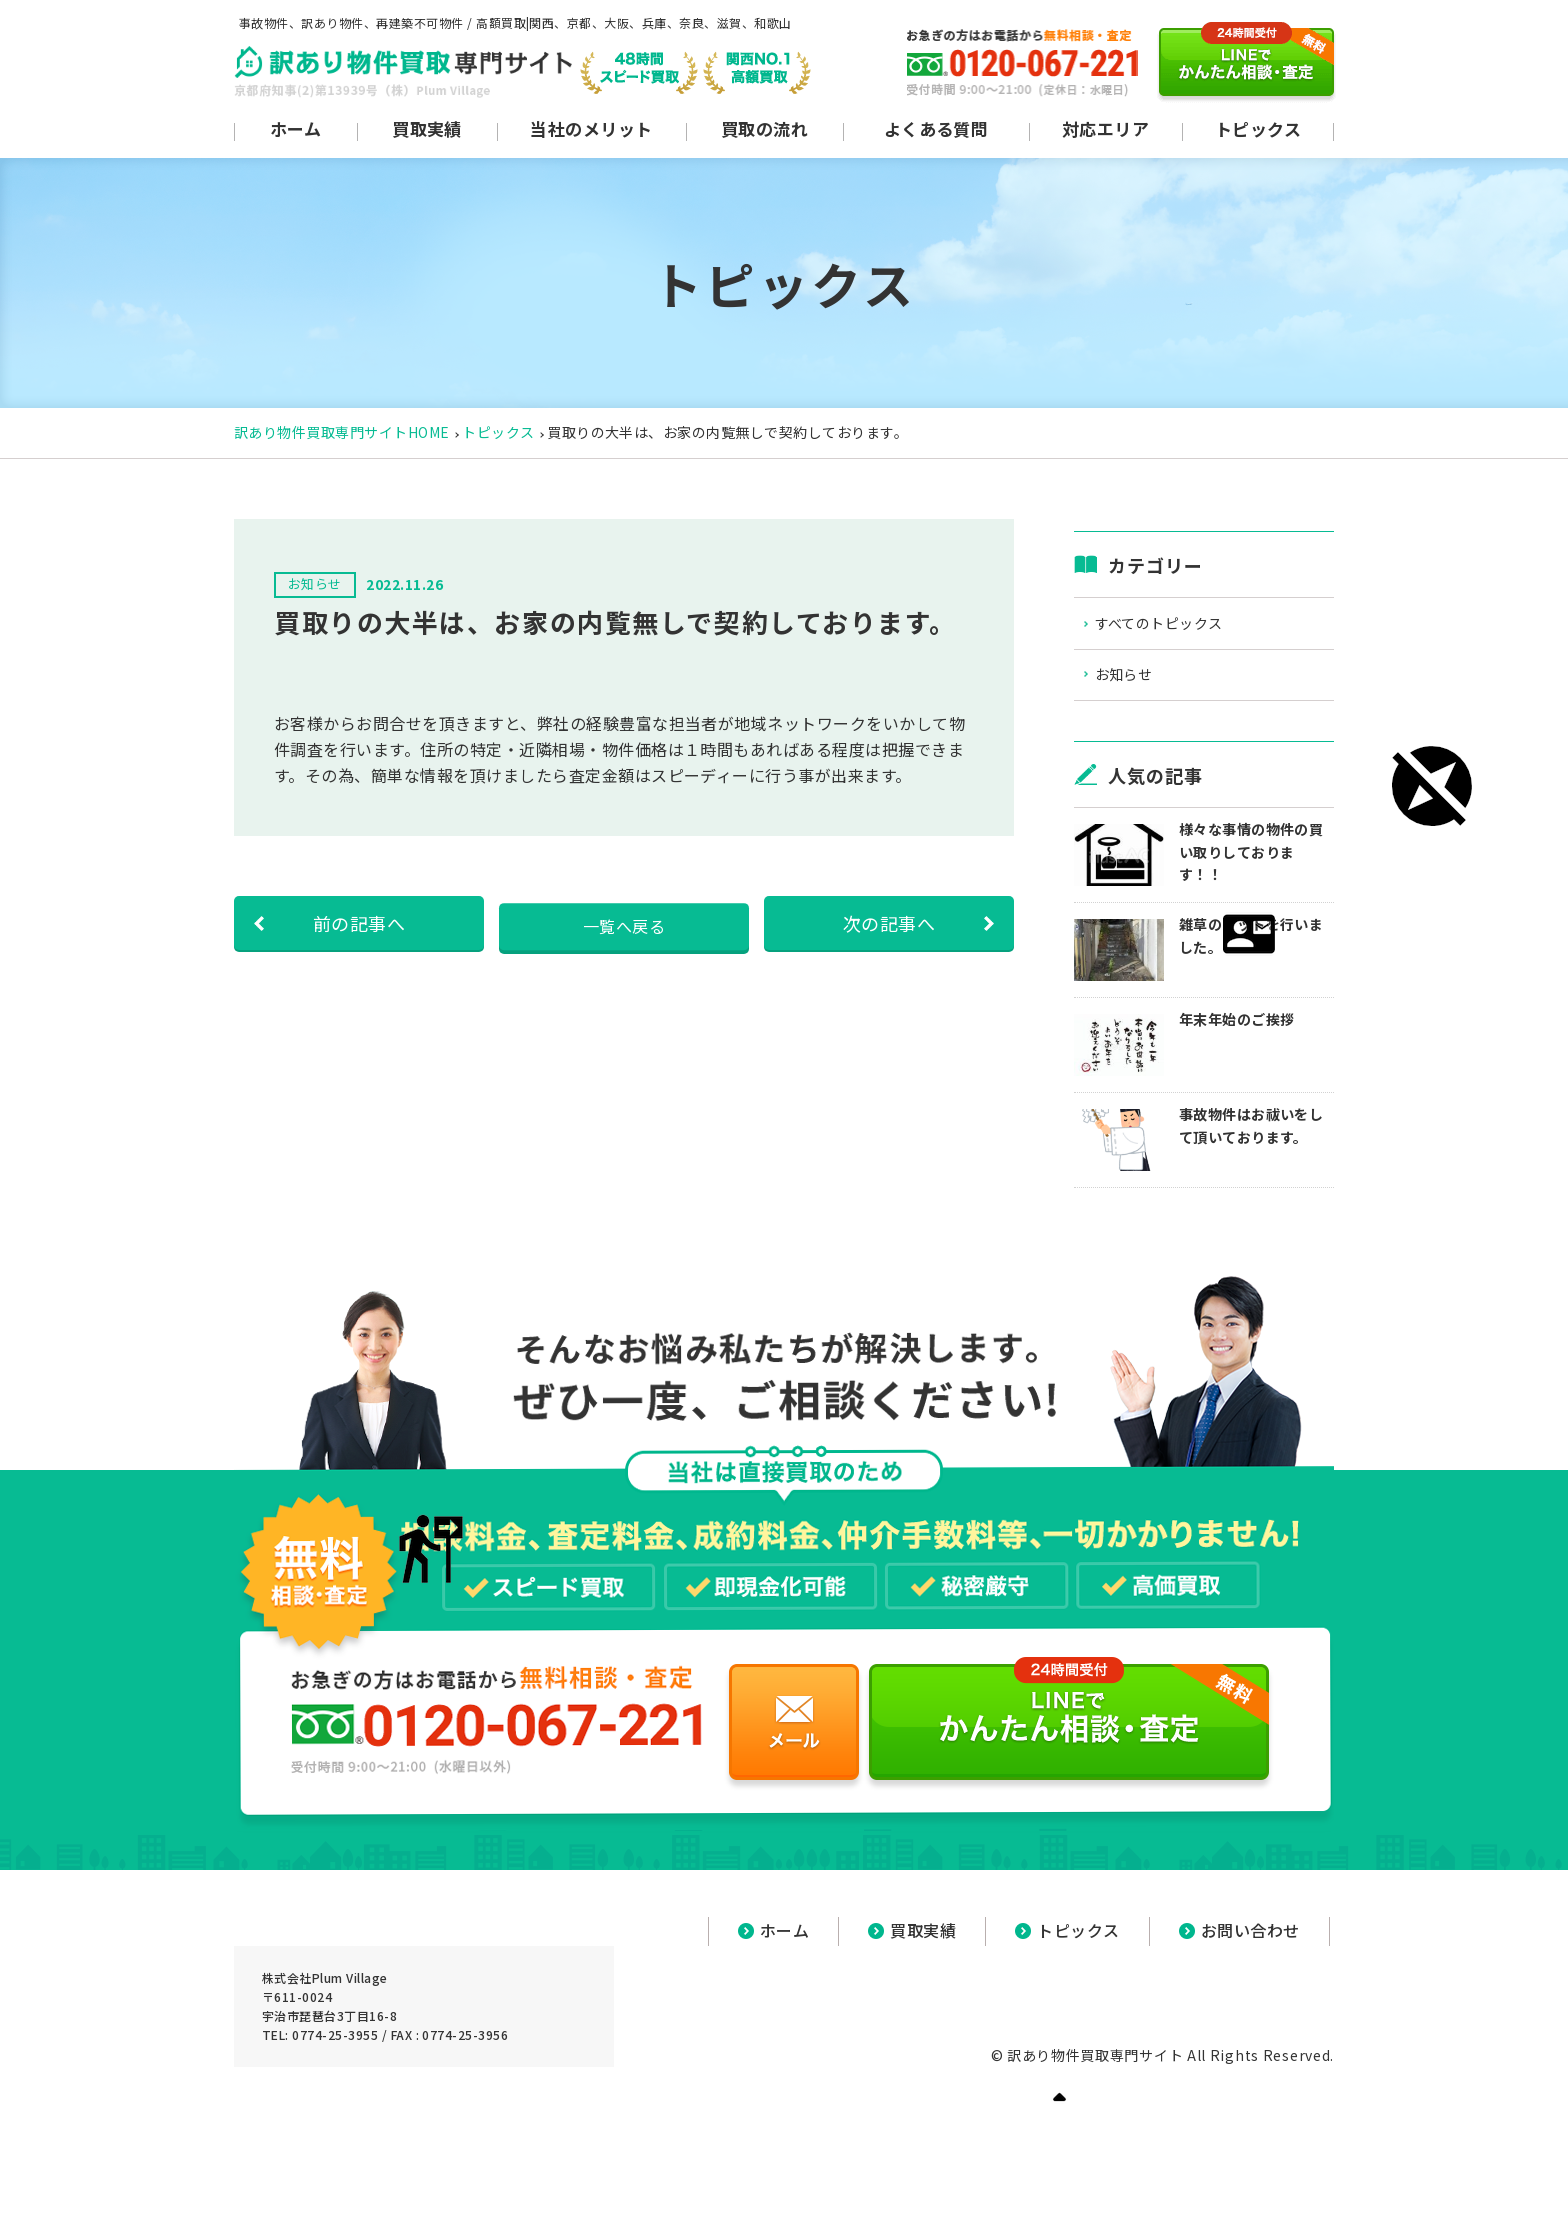  Describe the element at coordinates (1432, 786) in the screenshot. I see `disable compass or navigation mode` at that location.